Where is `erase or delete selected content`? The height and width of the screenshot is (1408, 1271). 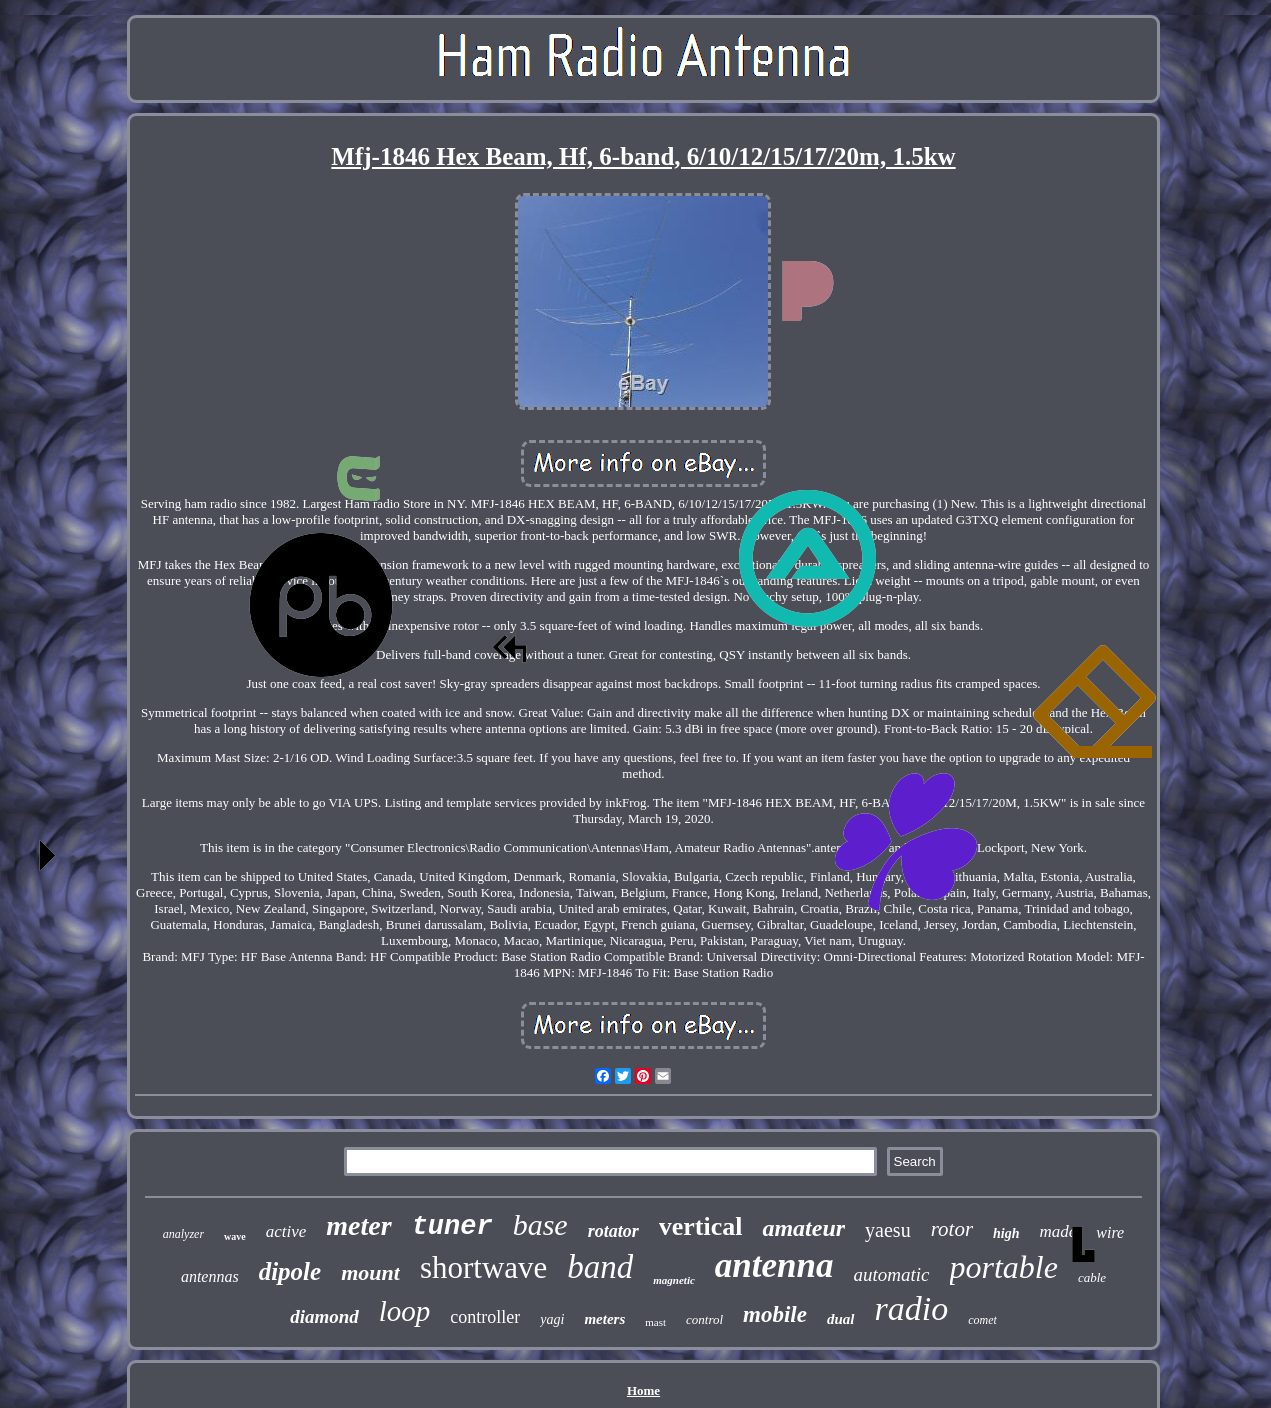 erase or delete selected content is located at coordinates (1098, 704).